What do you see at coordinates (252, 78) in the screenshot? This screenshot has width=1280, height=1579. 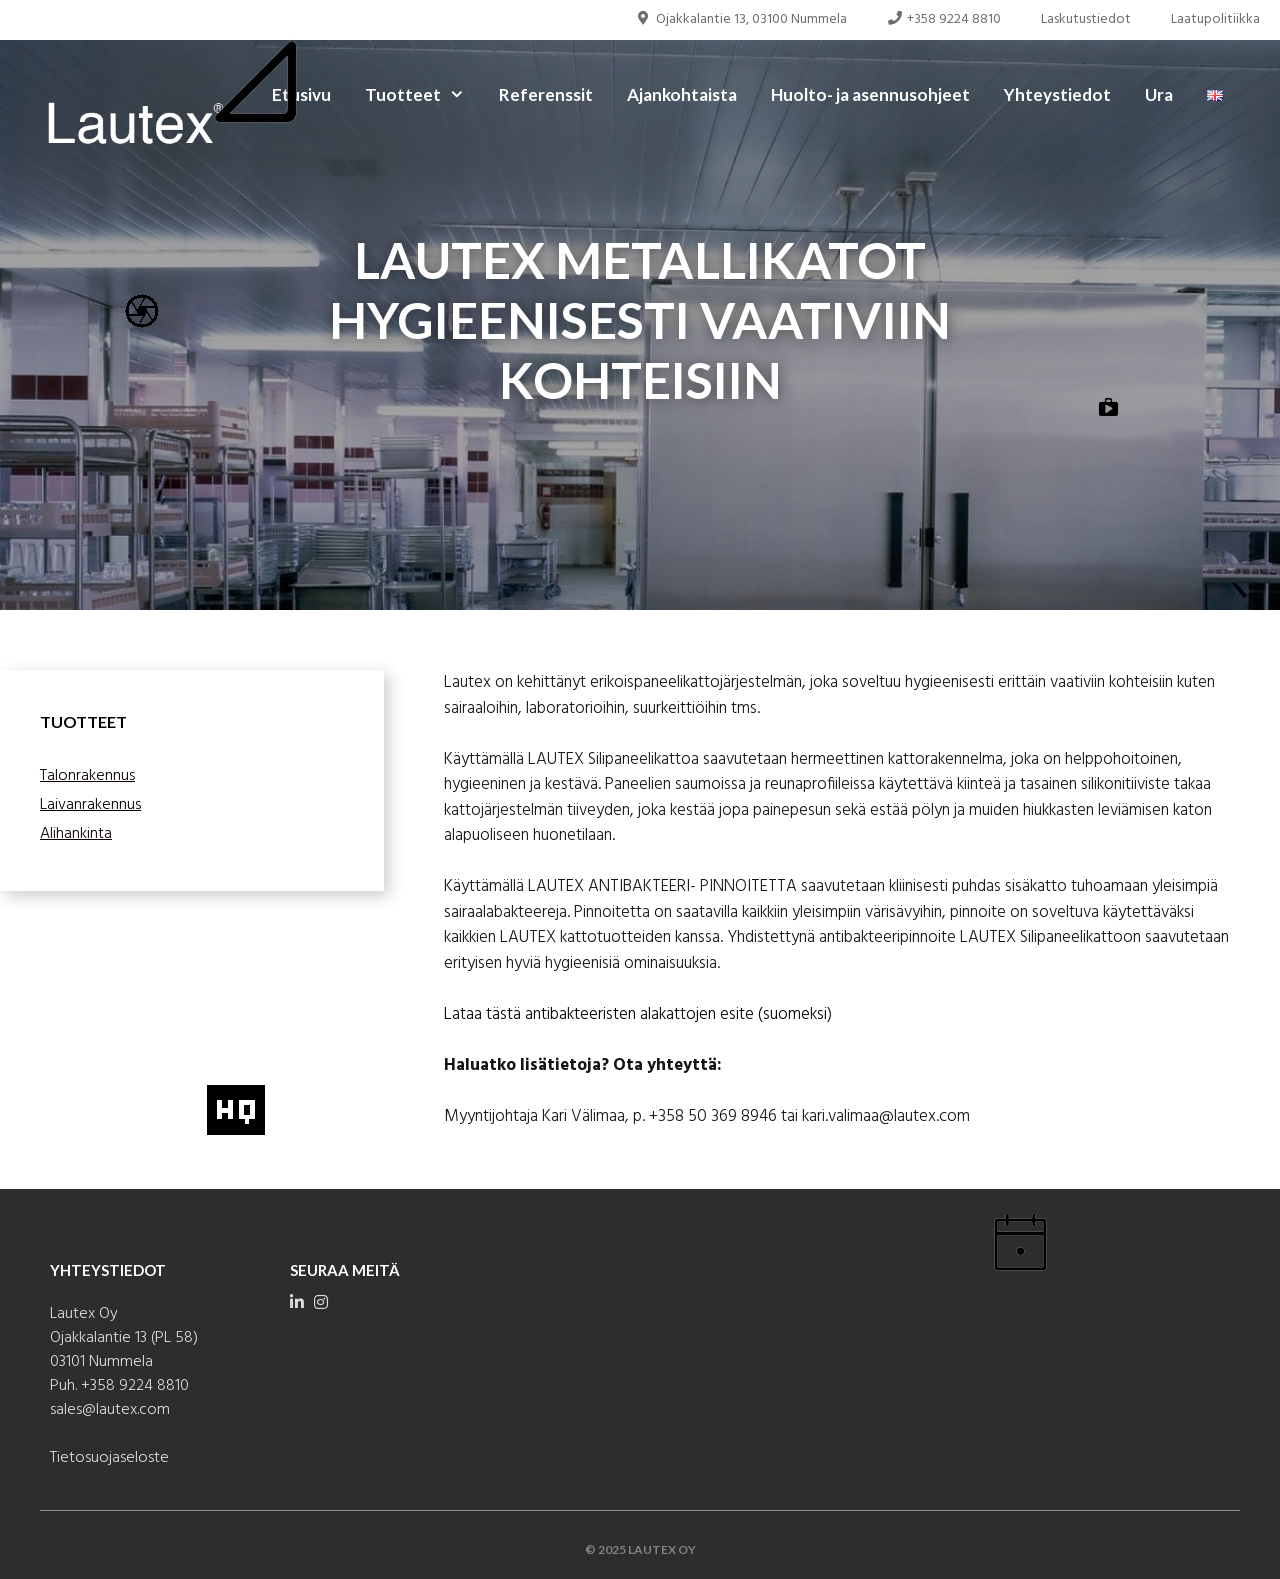 I see `indicates no cellular signal or network connection` at bounding box center [252, 78].